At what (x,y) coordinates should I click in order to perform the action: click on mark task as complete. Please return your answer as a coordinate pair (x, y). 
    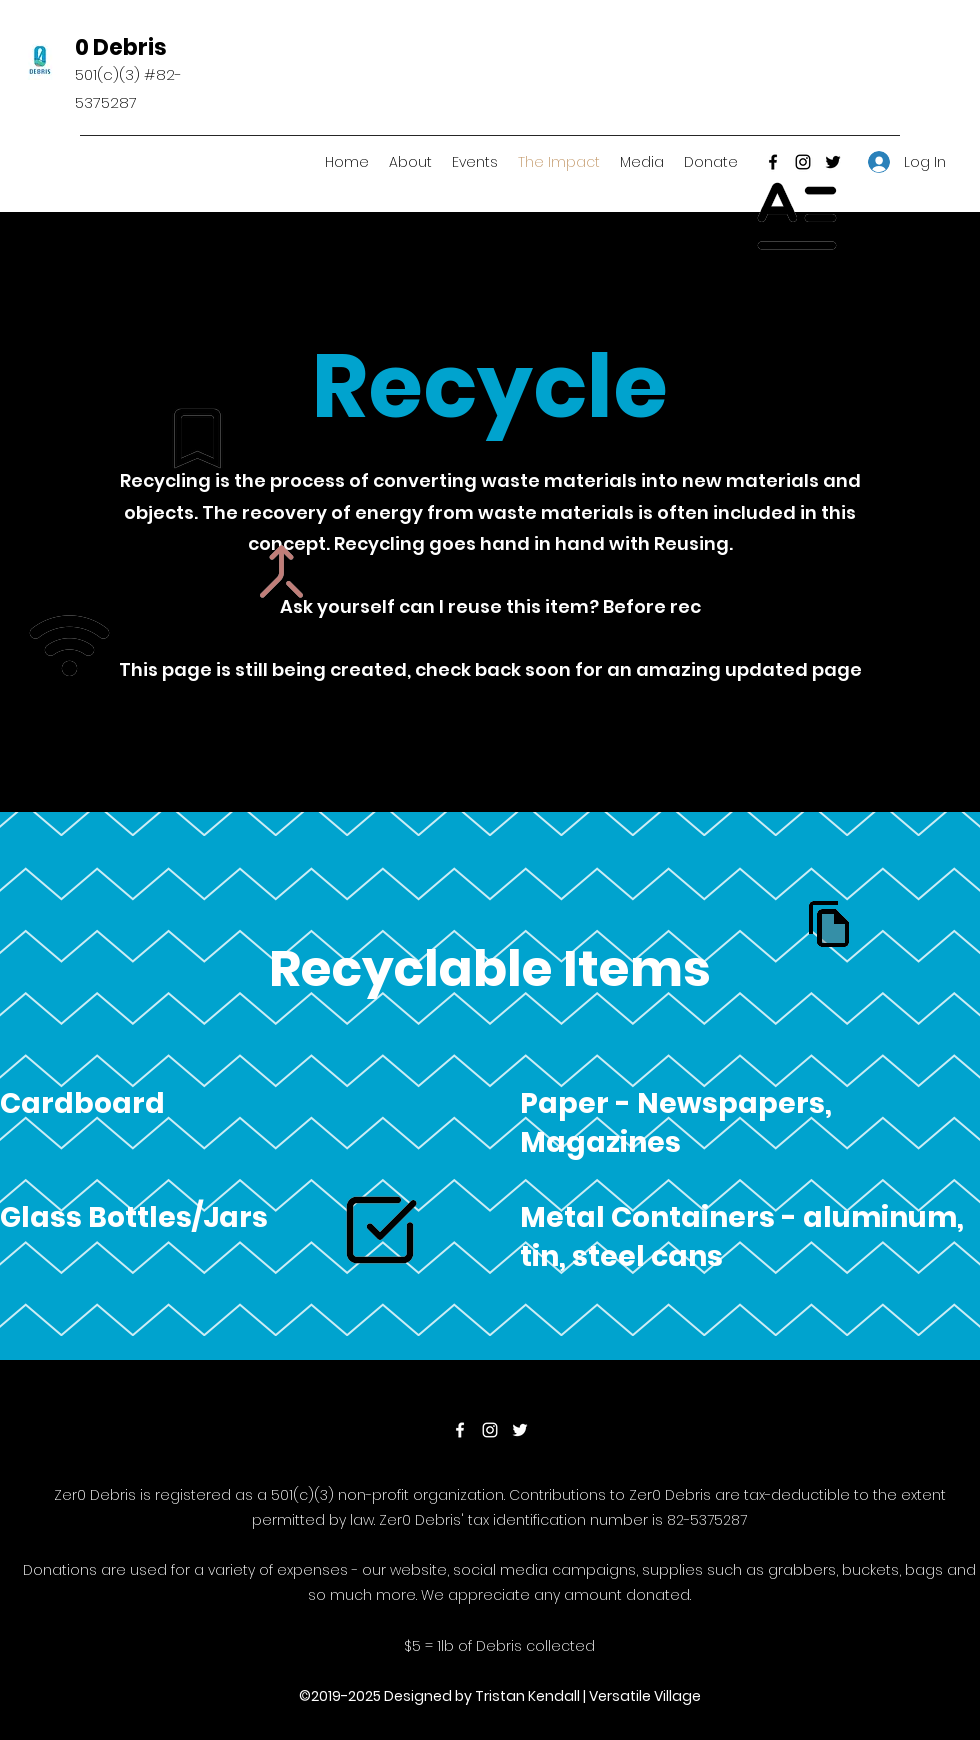
    Looking at the image, I should click on (380, 1230).